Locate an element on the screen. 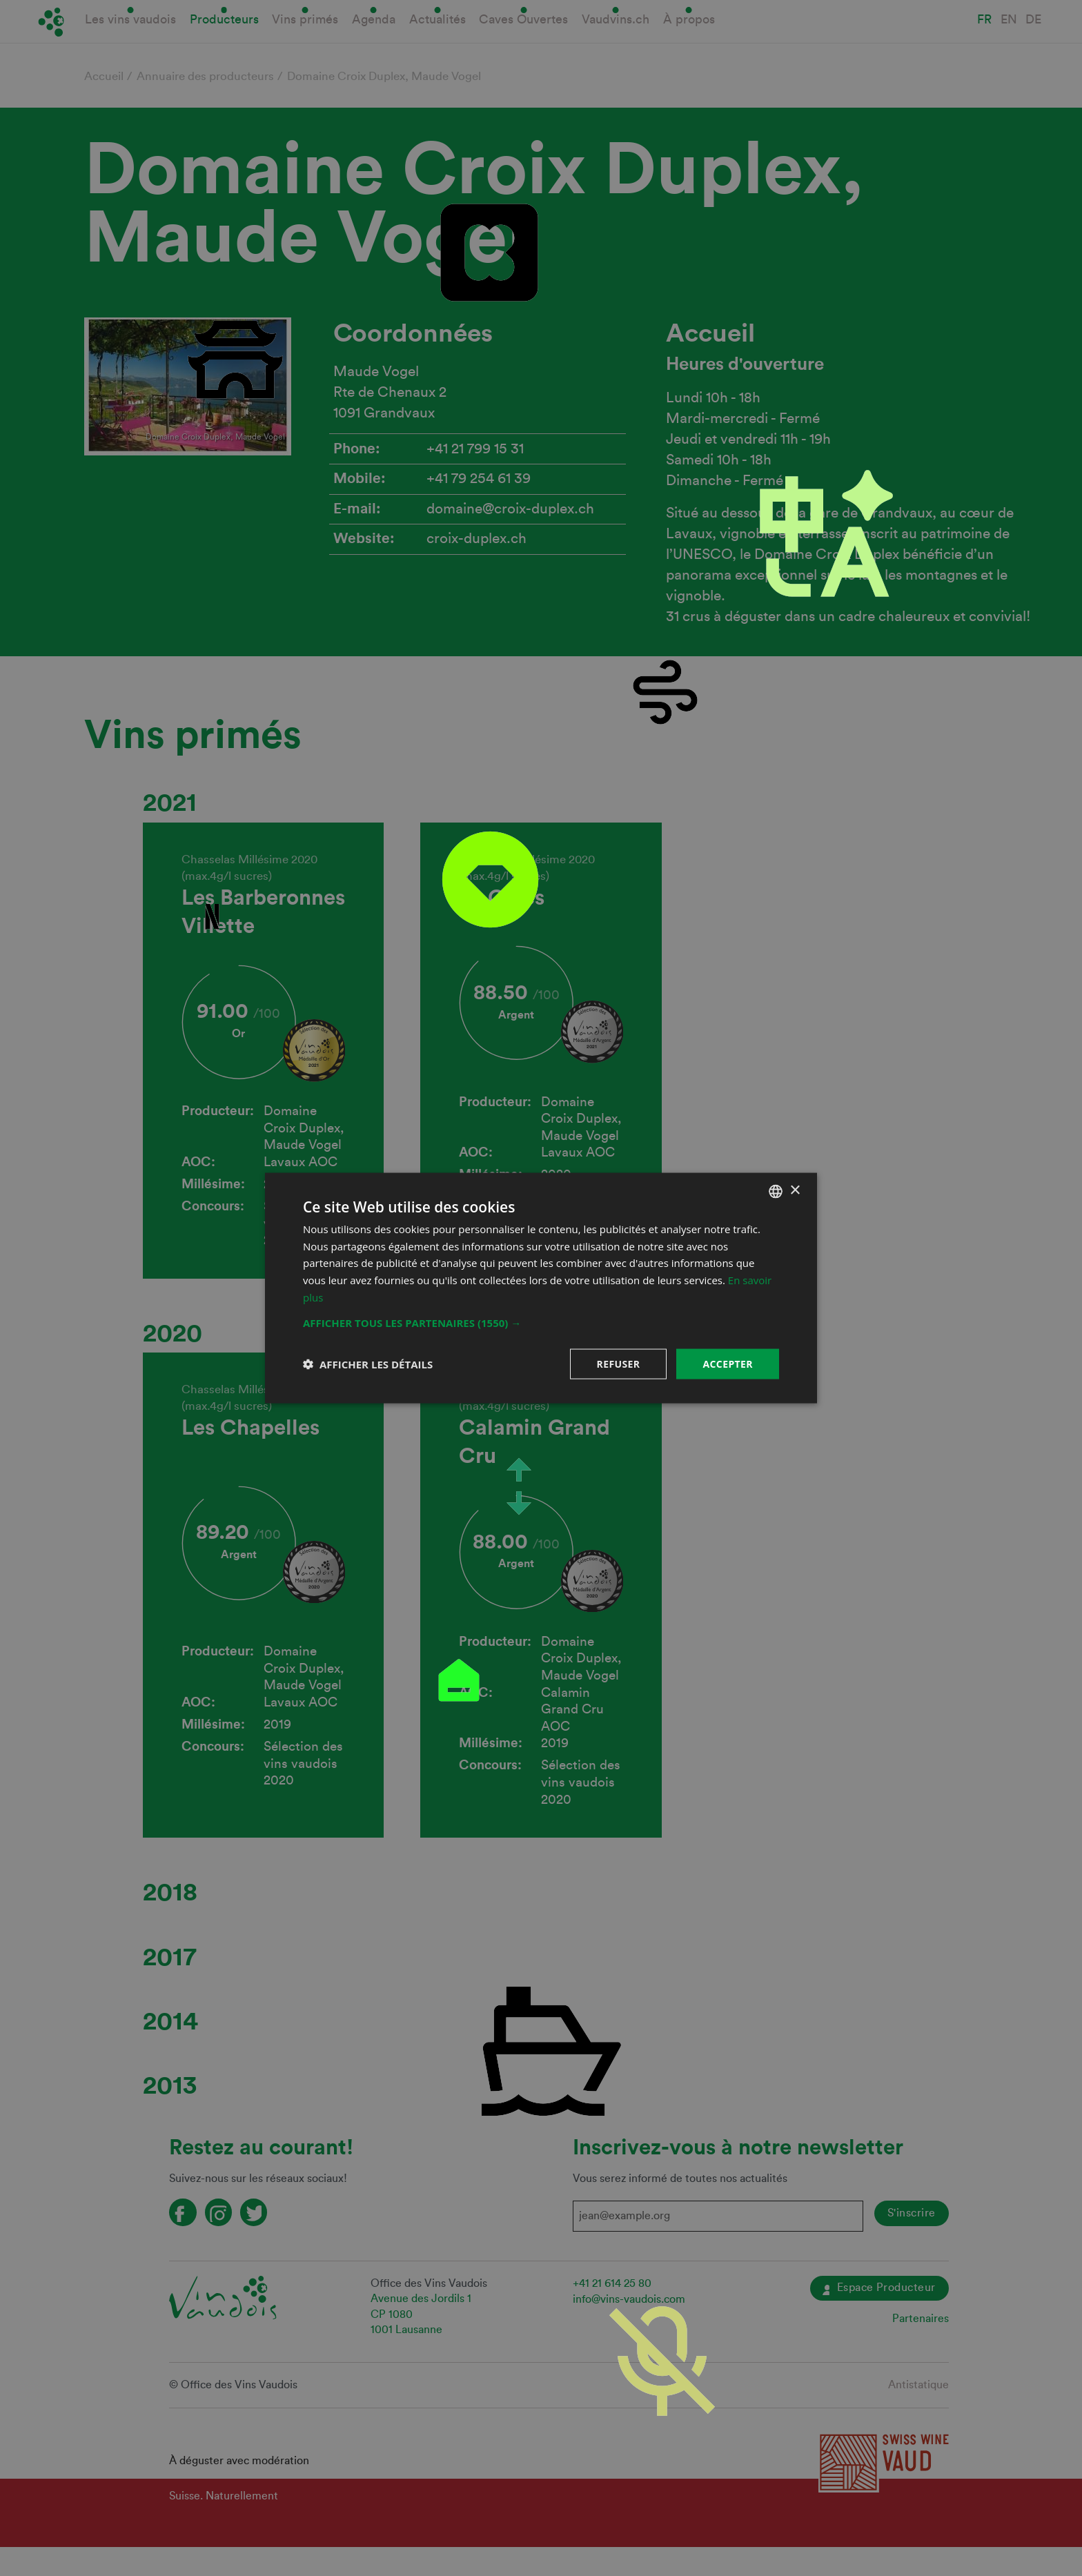 Image resolution: width=1082 pixels, height=2576 pixels. open Netflix app is located at coordinates (212, 916).